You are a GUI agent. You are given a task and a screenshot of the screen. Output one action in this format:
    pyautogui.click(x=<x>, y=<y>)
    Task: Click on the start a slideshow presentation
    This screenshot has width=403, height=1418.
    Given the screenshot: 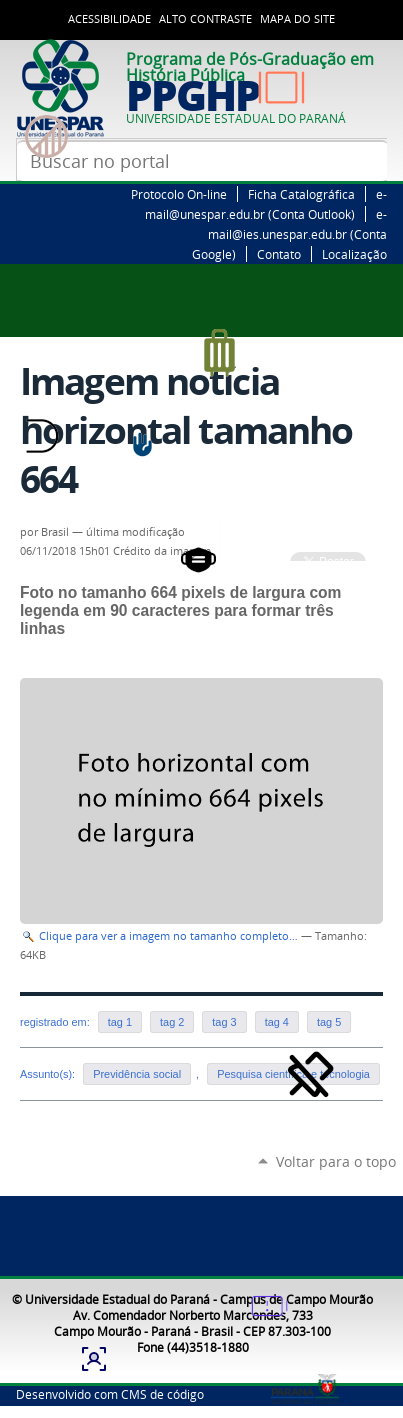 What is the action you would take?
    pyautogui.click(x=281, y=87)
    